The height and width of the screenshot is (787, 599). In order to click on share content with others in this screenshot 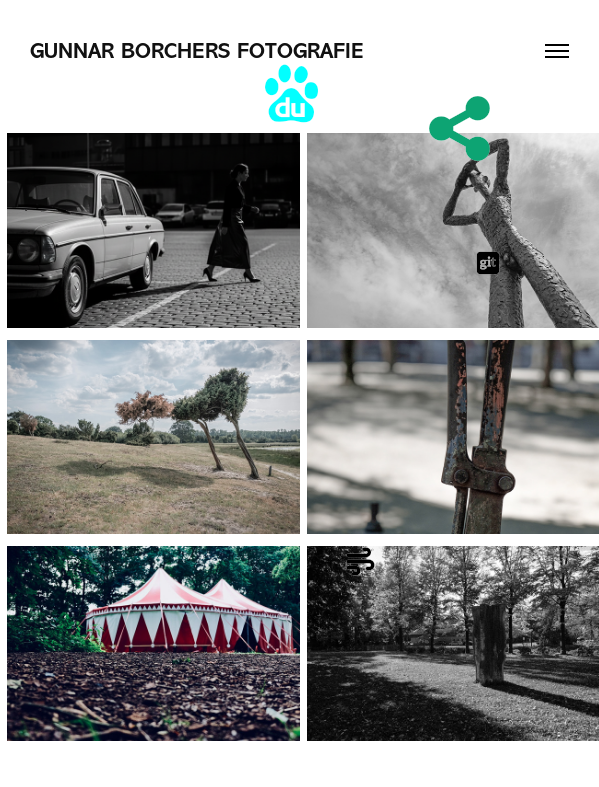, I will do `click(461, 128)`.